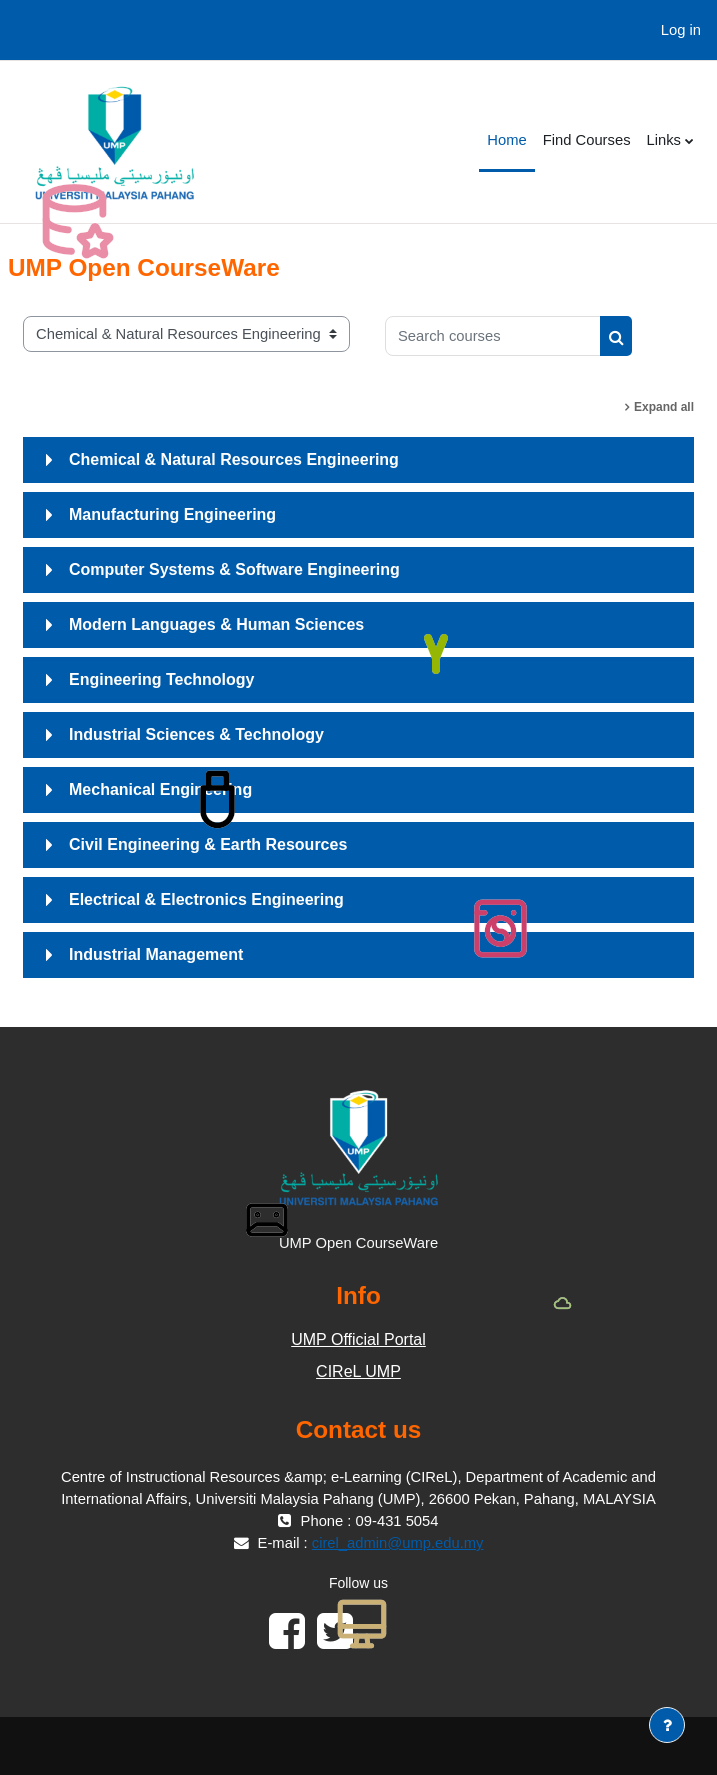  Describe the element at coordinates (362, 1624) in the screenshot. I see `view on desktop display` at that location.